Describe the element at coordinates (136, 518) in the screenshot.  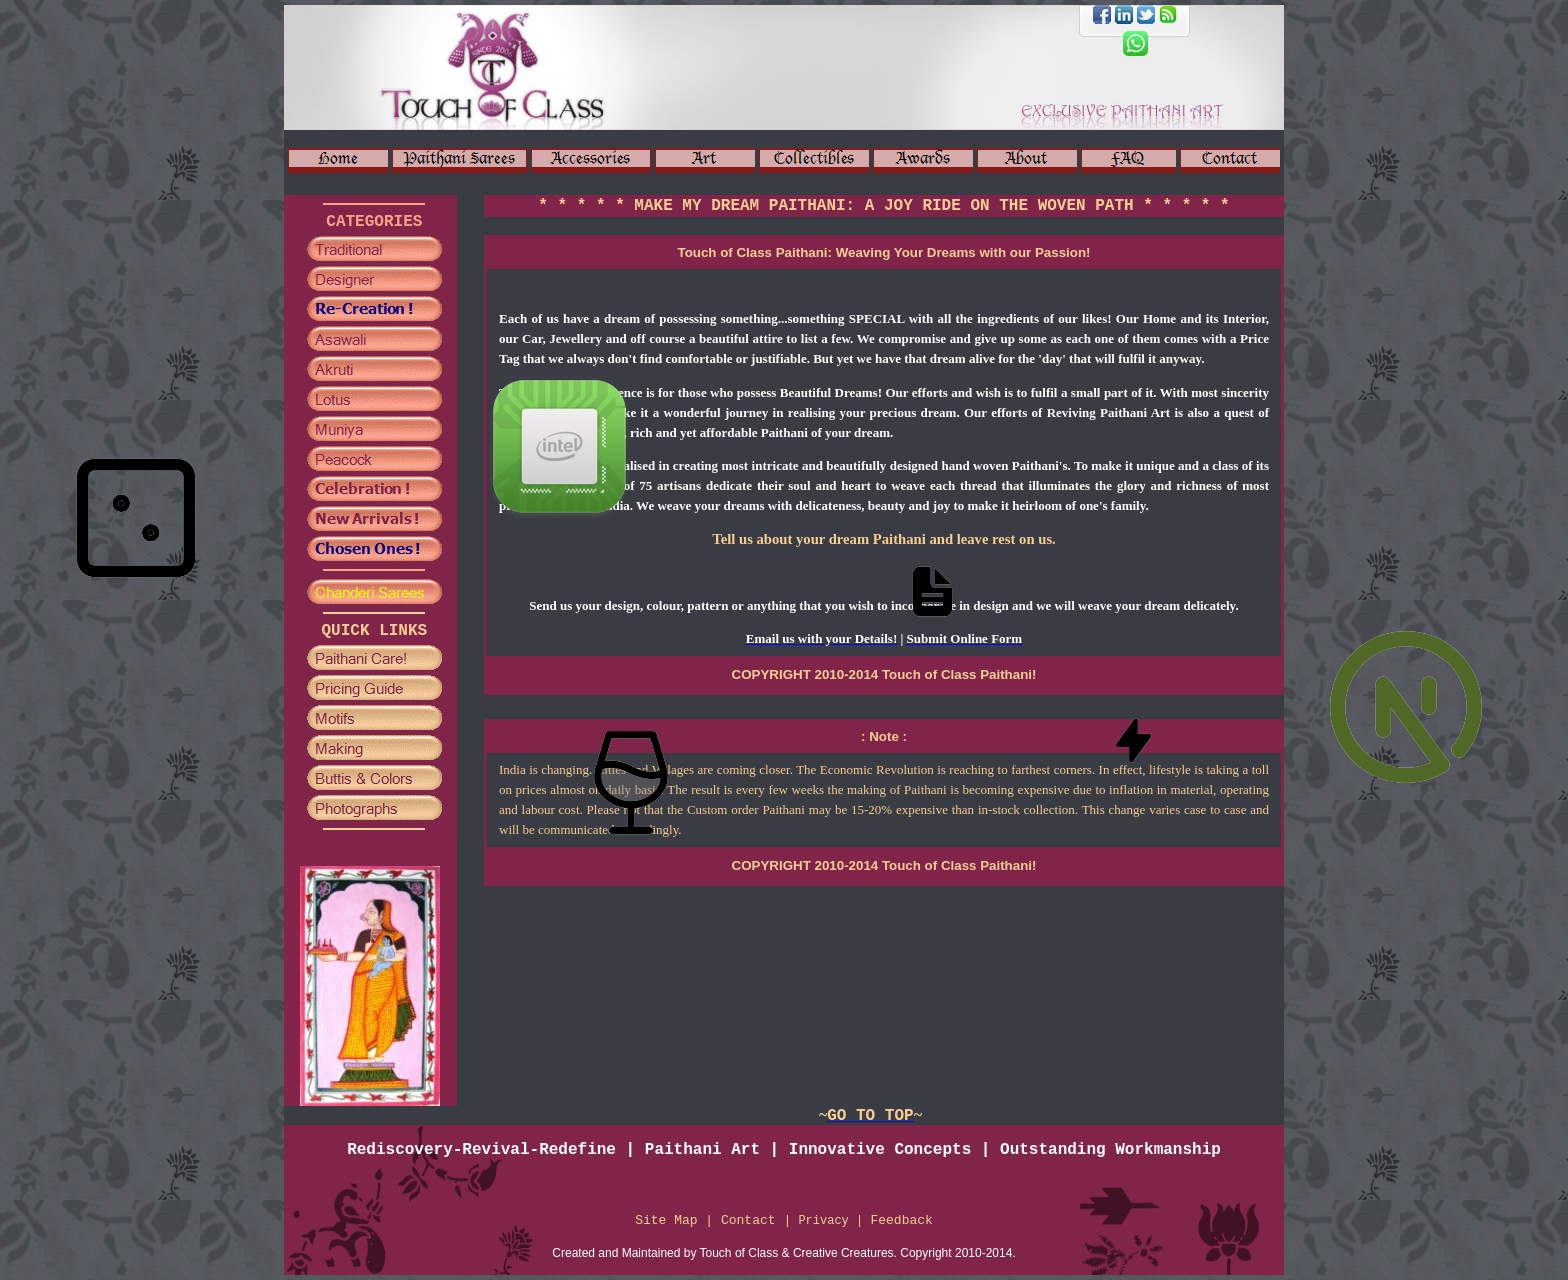
I see `randomize or shuffle content` at that location.